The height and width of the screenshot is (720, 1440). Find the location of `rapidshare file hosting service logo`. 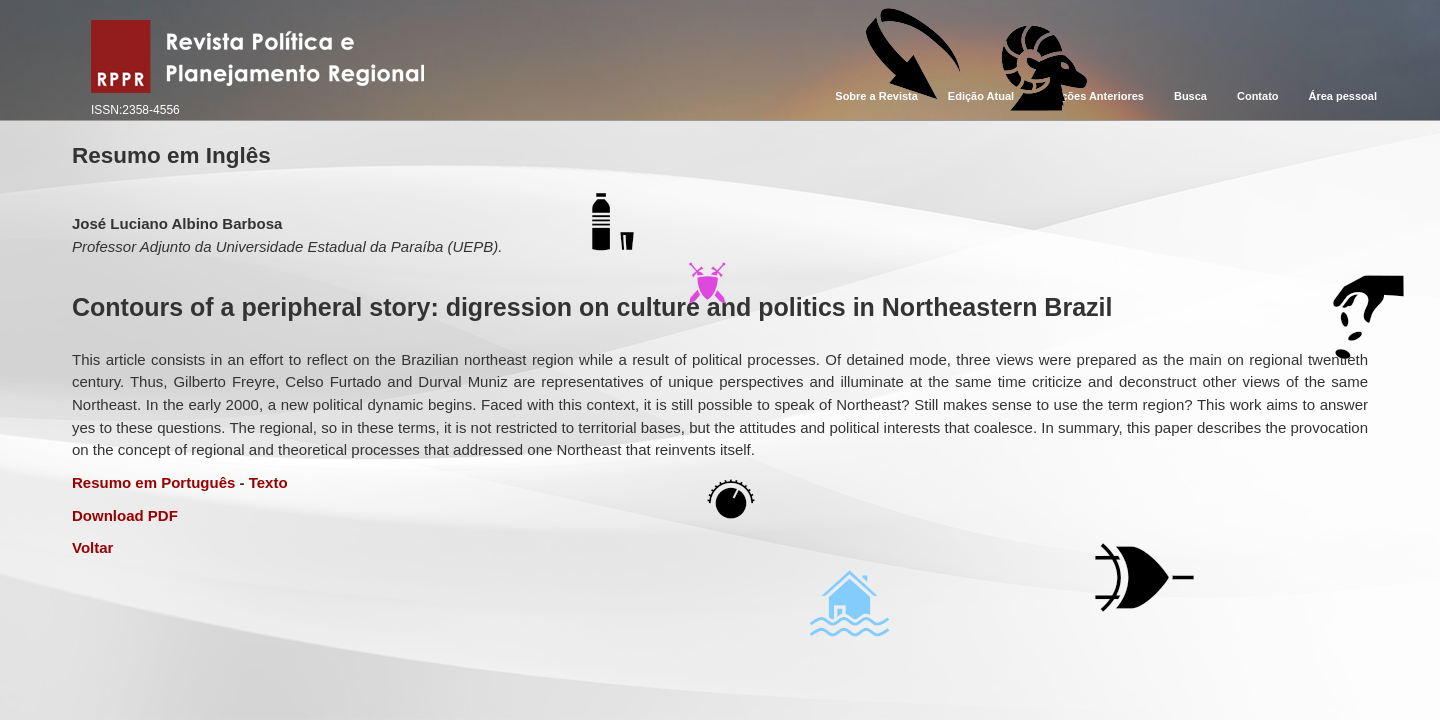

rapidshare file hosting service logo is located at coordinates (912, 54).